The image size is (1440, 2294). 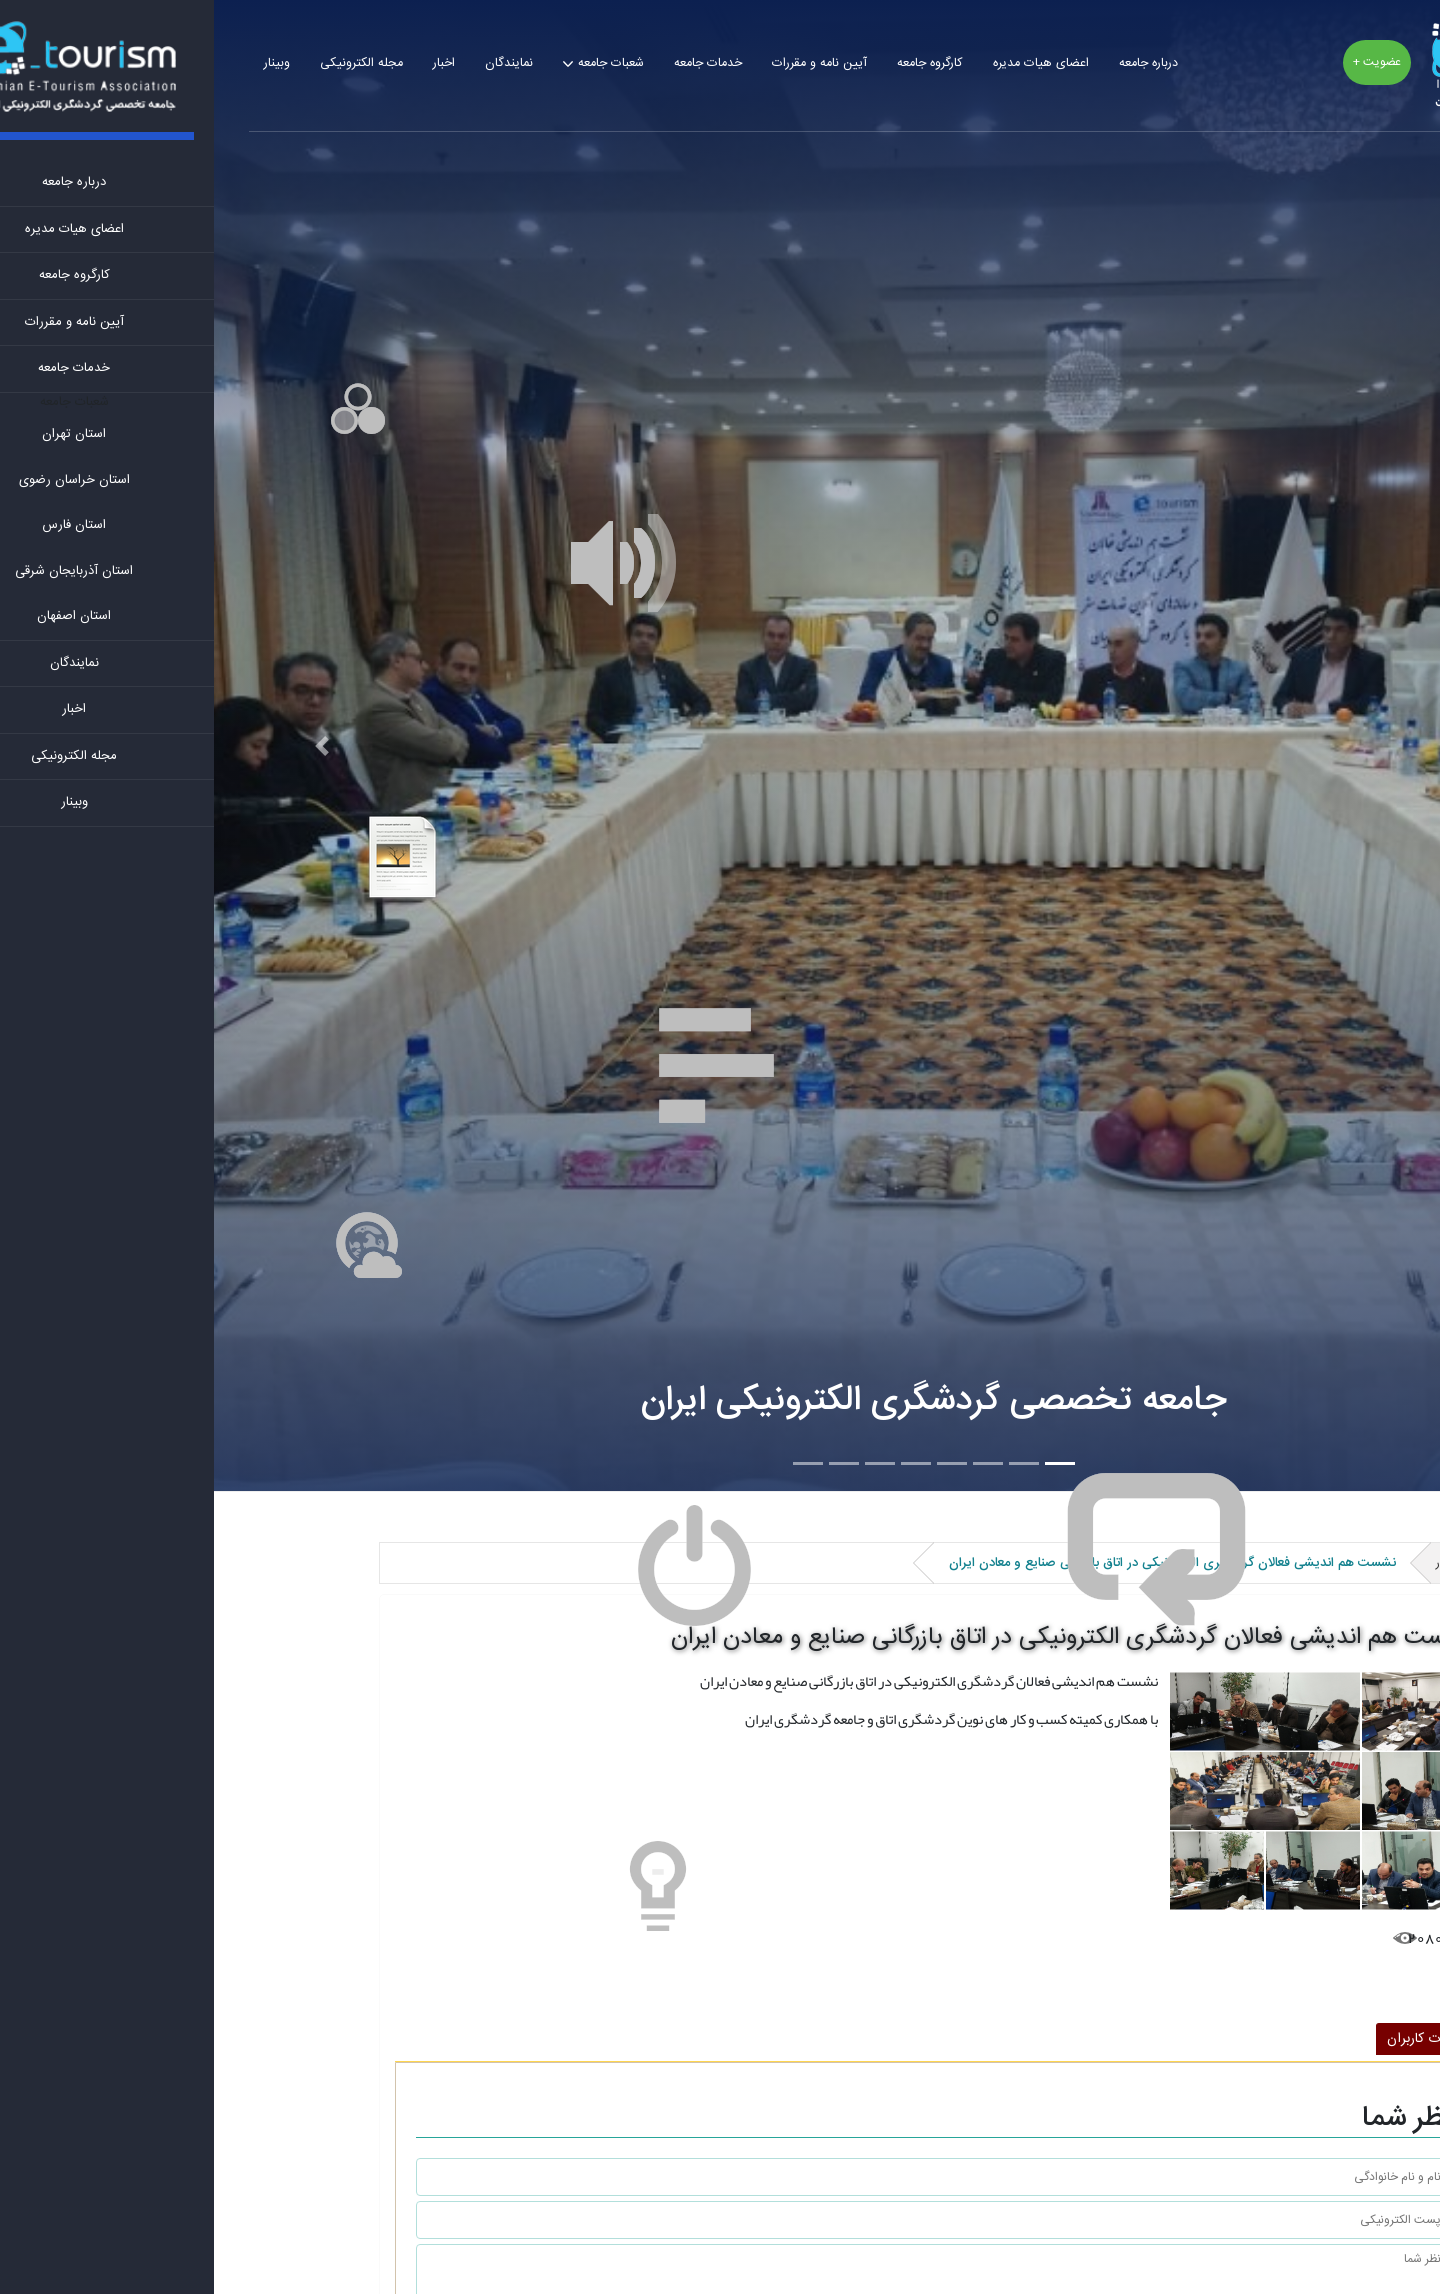 What do you see at coordinates (694, 1569) in the screenshot?
I see `shut down or power off the device` at bounding box center [694, 1569].